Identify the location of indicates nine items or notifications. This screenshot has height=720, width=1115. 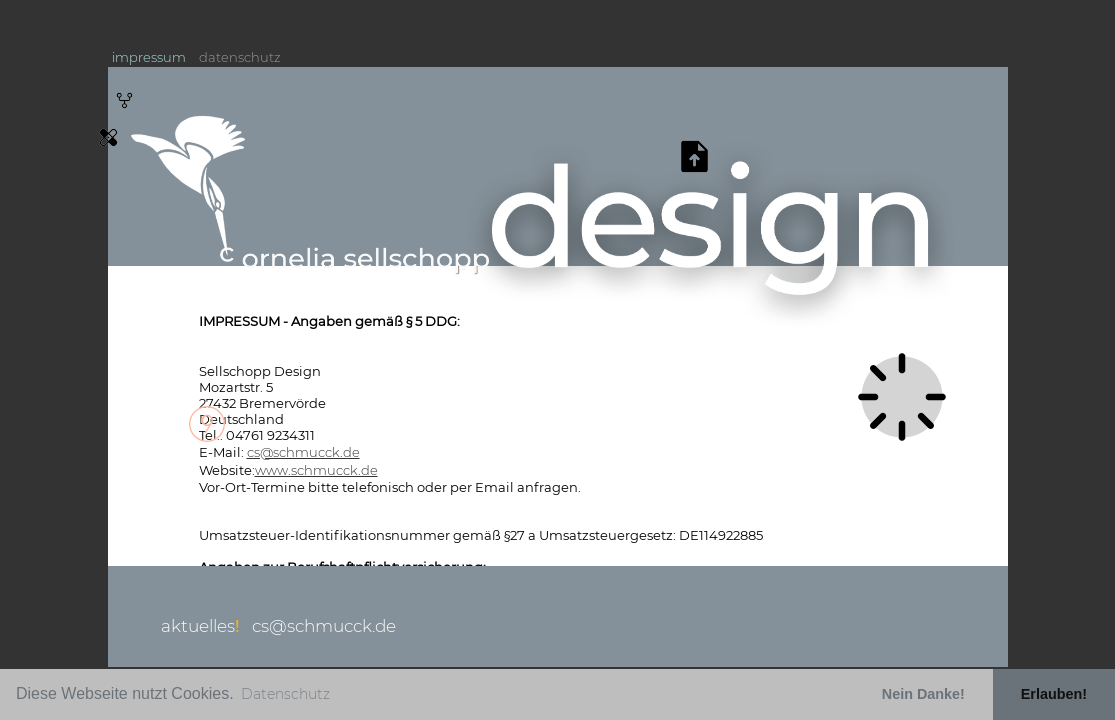
(207, 424).